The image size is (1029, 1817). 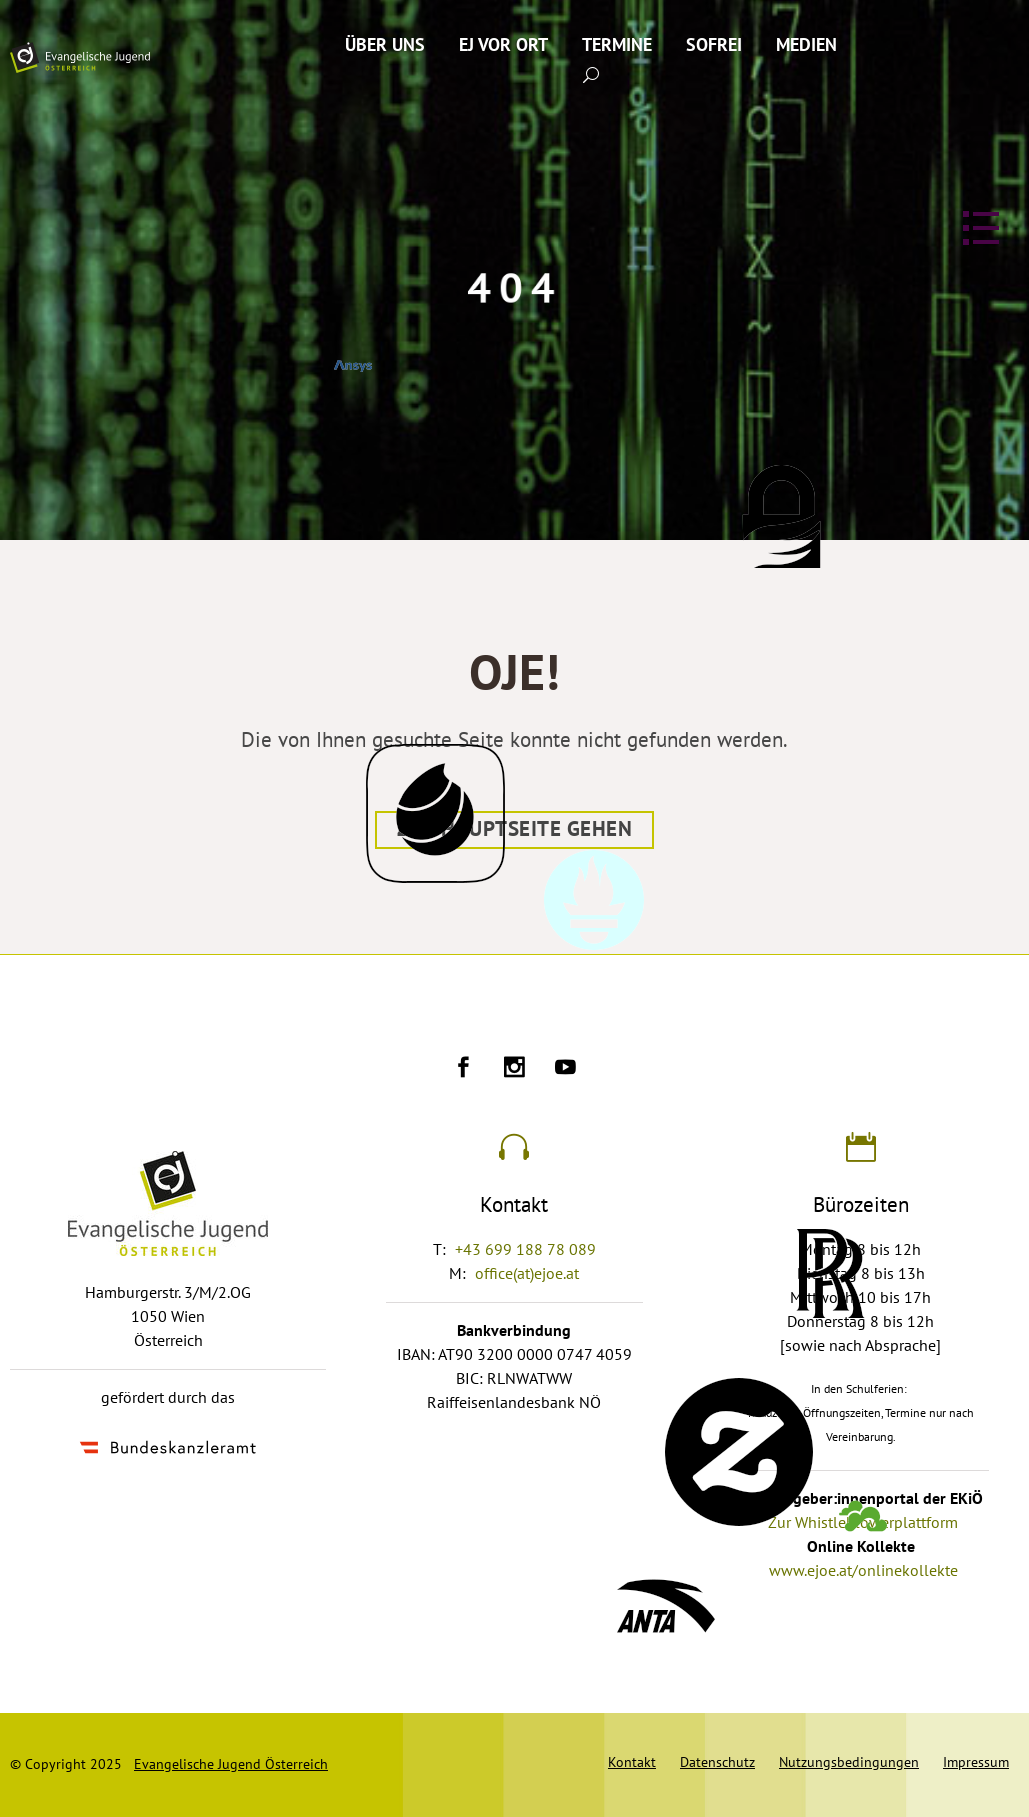 I want to click on visit zazzle website or store, so click(x=739, y=1452).